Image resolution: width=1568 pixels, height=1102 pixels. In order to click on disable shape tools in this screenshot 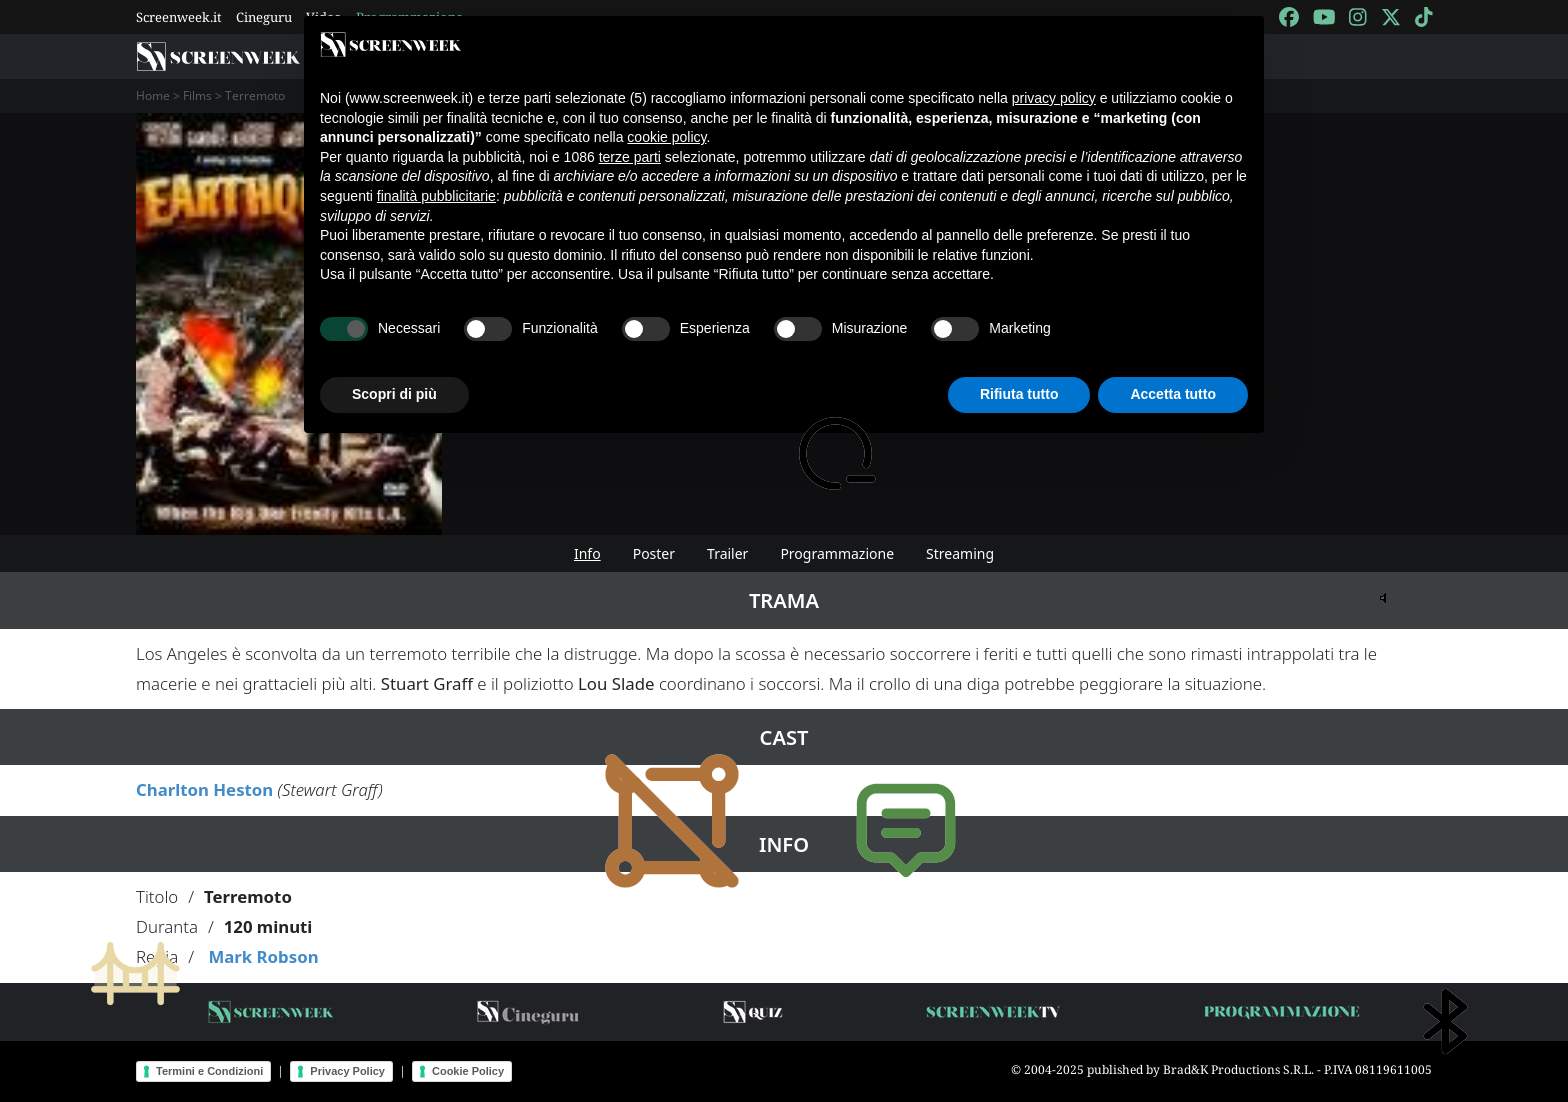, I will do `click(672, 821)`.